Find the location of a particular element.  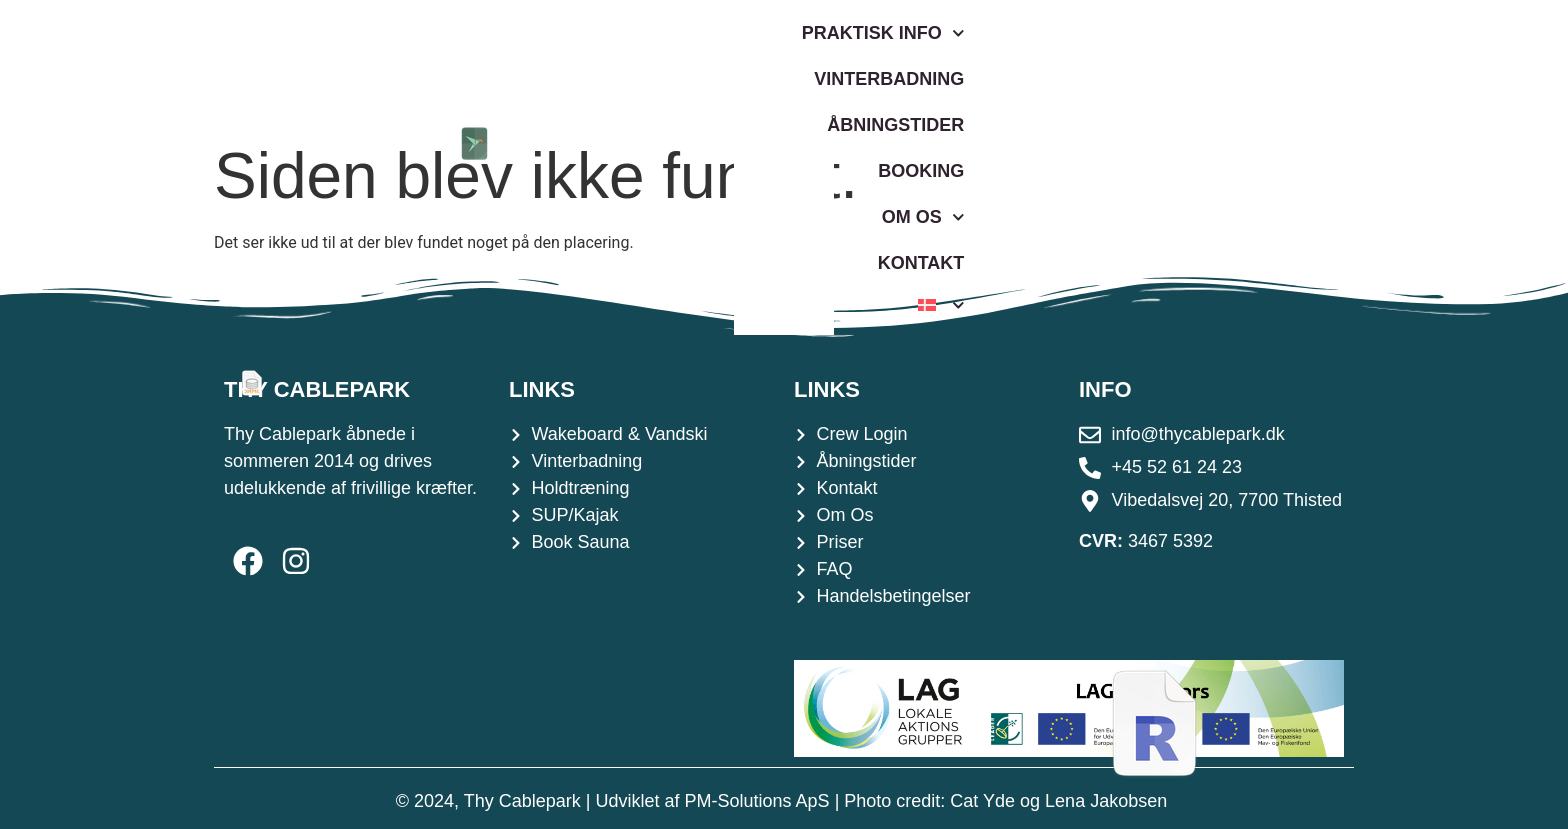

an R programming language source file is located at coordinates (1154, 723).